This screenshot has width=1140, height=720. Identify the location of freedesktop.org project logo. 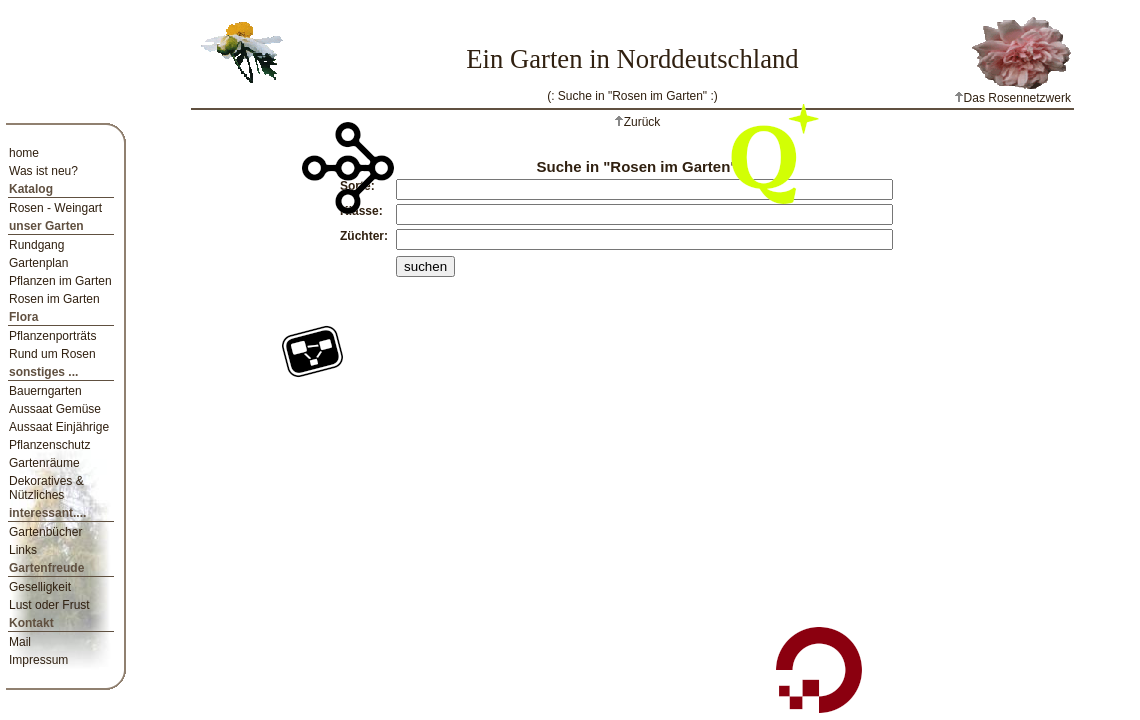
(312, 351).